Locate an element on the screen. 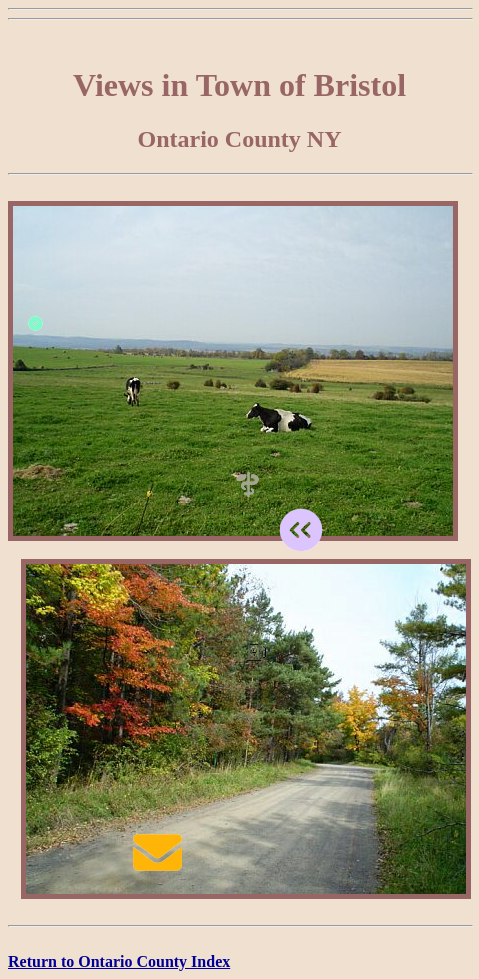  open your inbox is located at coordinates (157, 852).